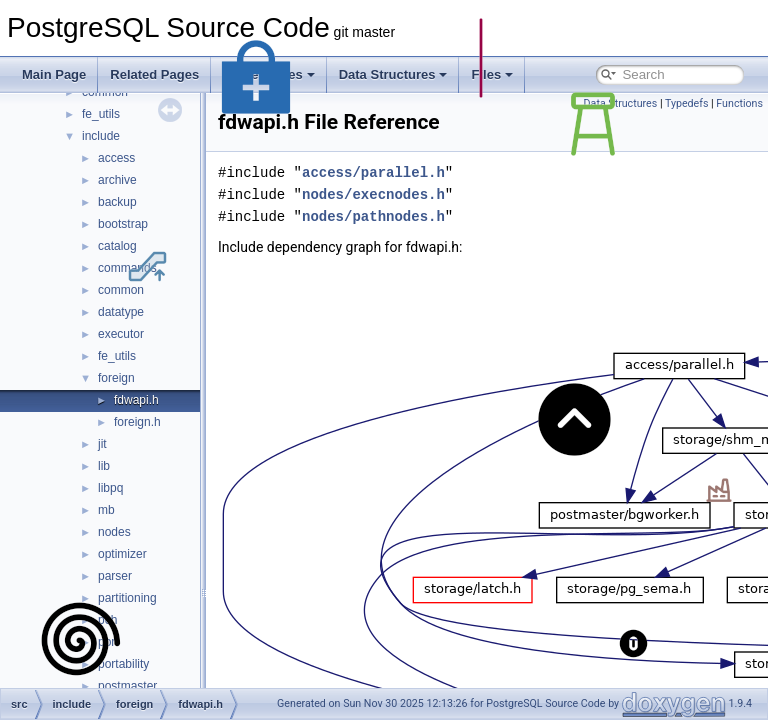 This screenshot has height=720, width=768. What do you see at coordinates (633, 643) in the screenshot?
I see `indicates the letter "o" or zero in a selection interface` at bounding box center [633, 643].